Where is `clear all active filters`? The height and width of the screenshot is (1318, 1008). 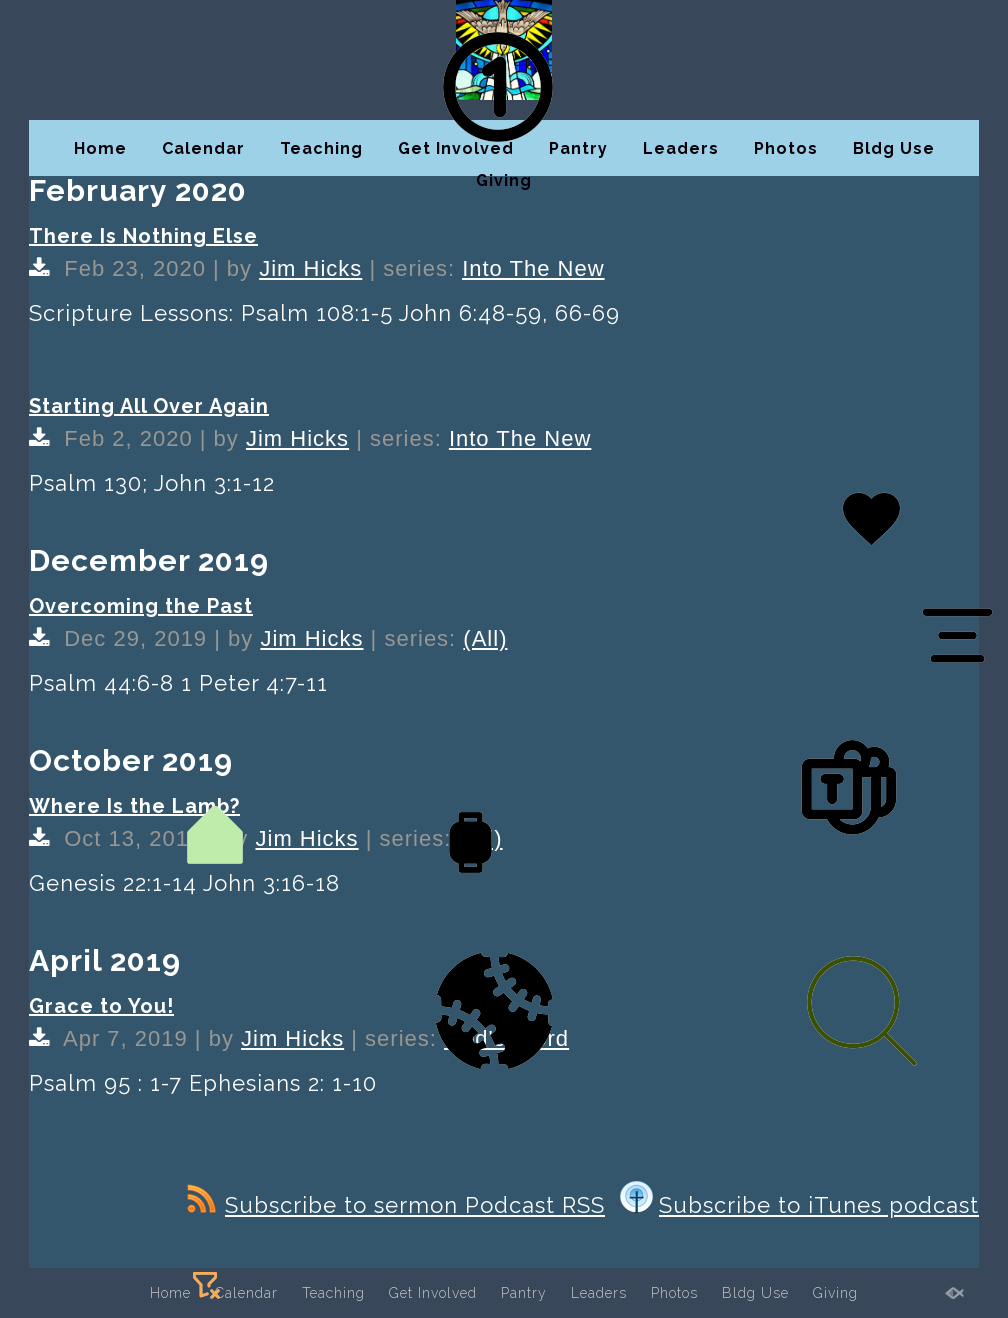 clear all active filters is located at coordinates (205, 1284).